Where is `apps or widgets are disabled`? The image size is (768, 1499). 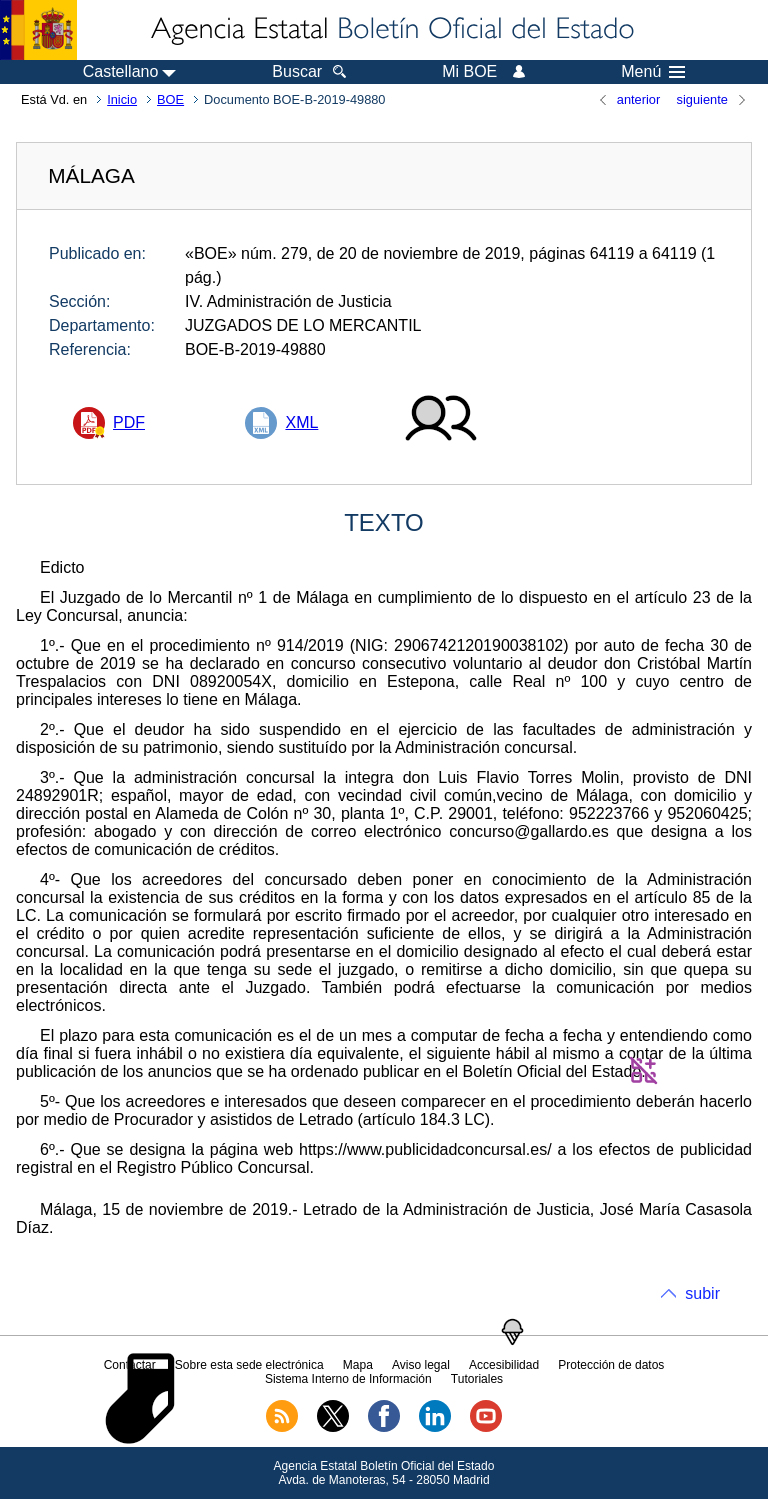
apps or widgets are disabled is located at coordinates (643, 1070).